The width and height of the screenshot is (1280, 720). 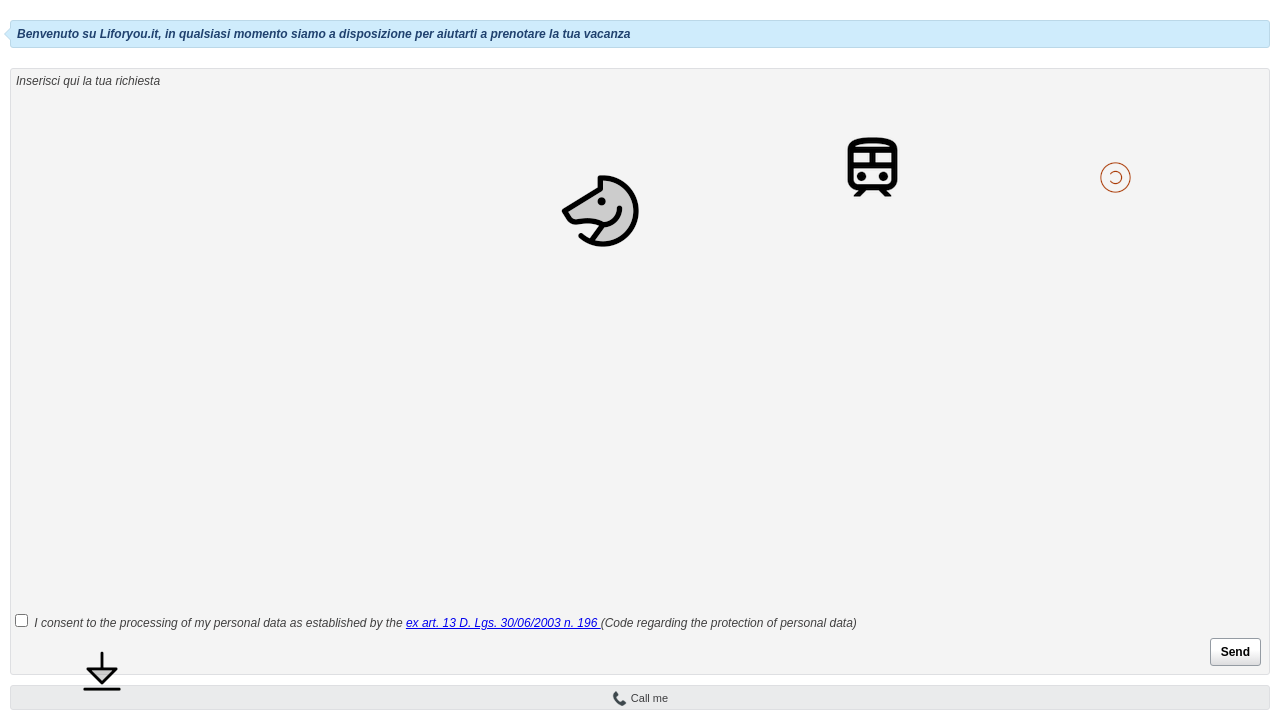 What do you see at coordinates (872, 168) in the screenshot?
I see `view train schedules or routes` at bounding box center [872, 168].